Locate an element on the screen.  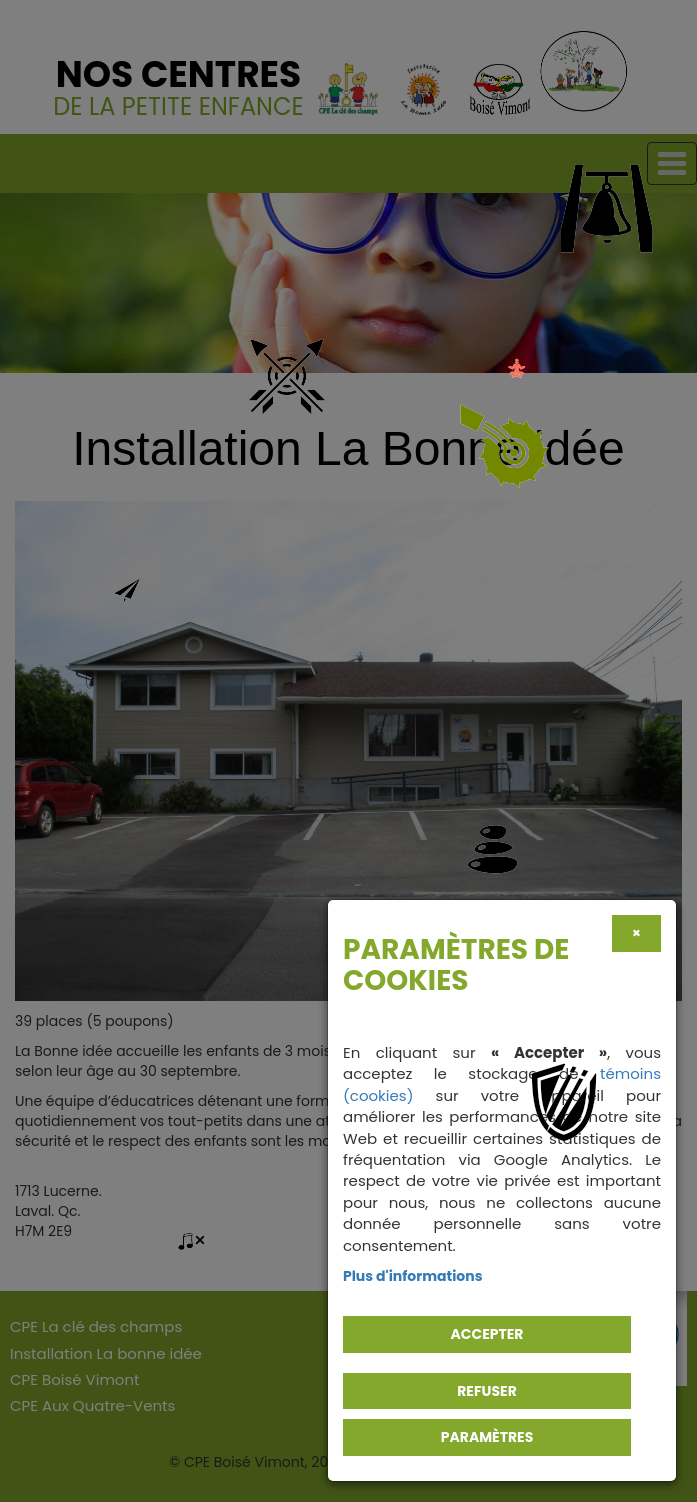
carillon or bell tower instrument is located at coordinates (606, 208).